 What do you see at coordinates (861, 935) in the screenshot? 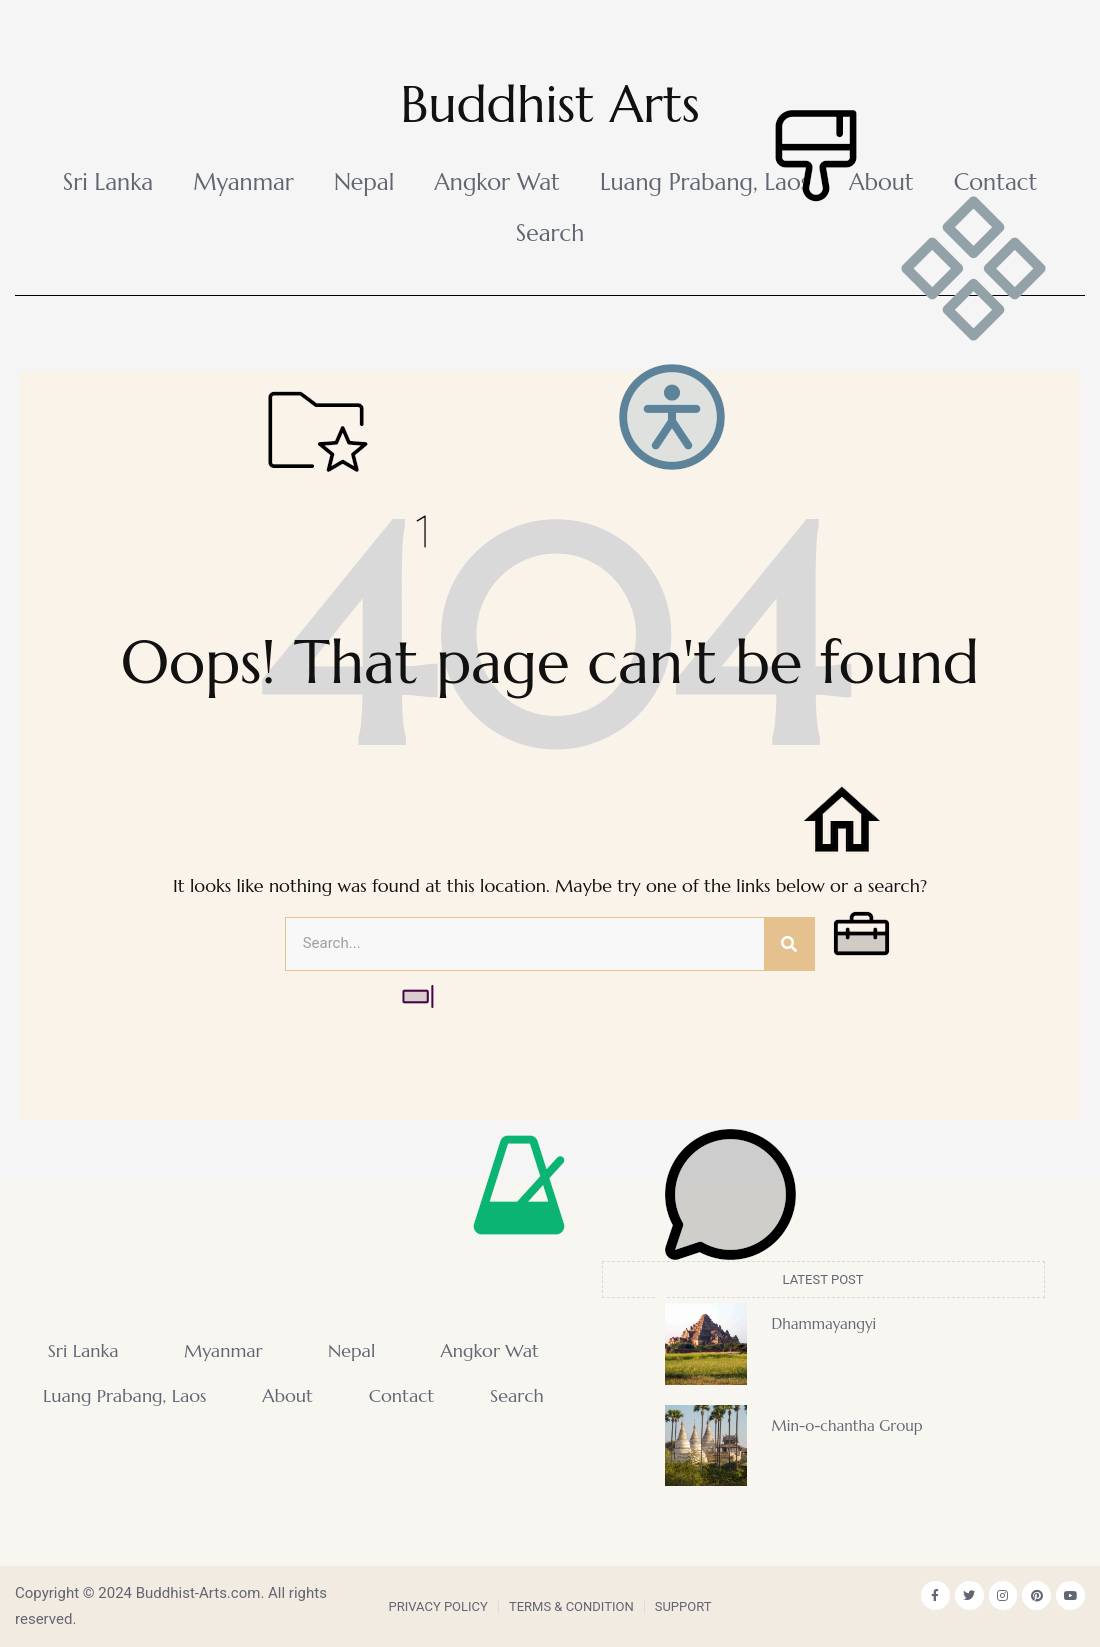
I see `access tools and settings` at bounding box center [861, 935].